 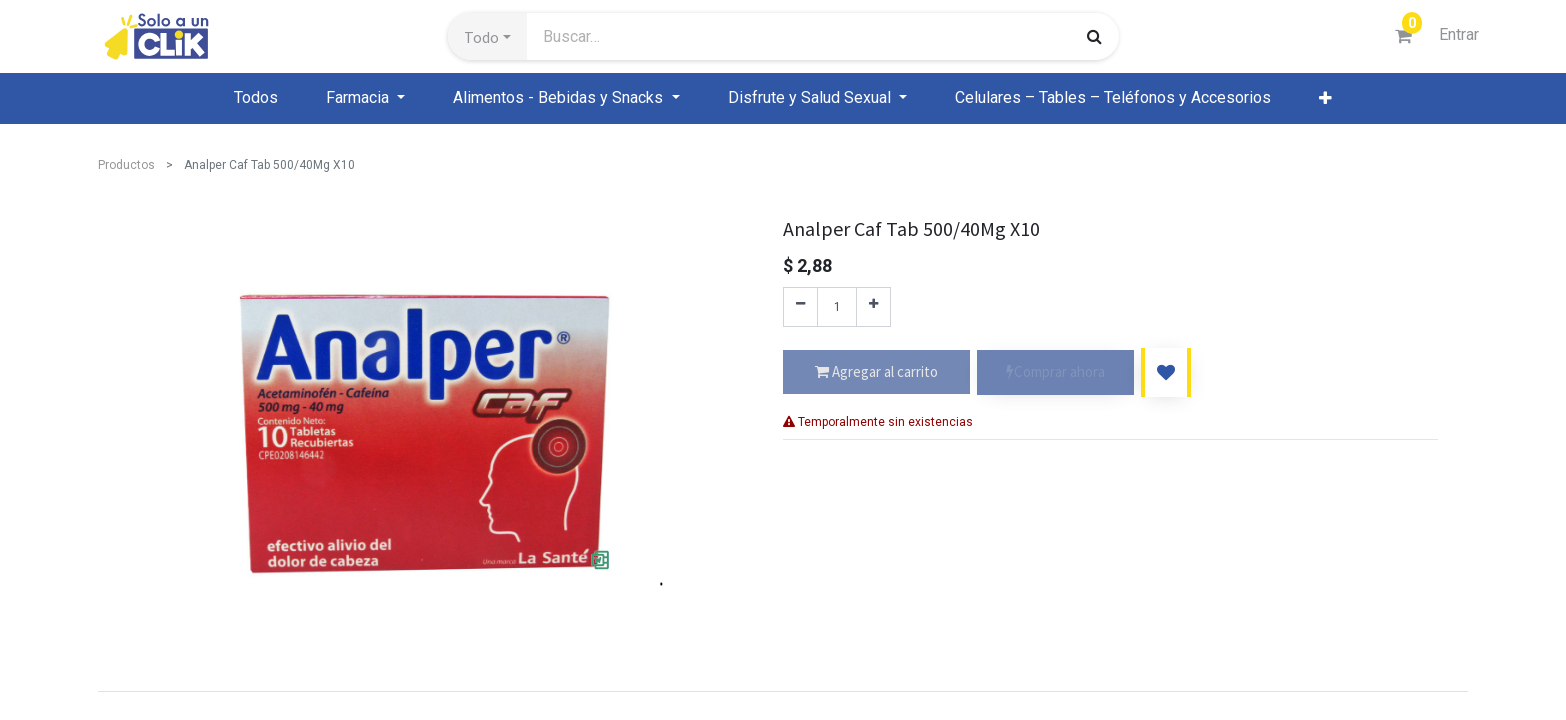 I want to click on open Microsoft Word, so click(x=601, y=560).